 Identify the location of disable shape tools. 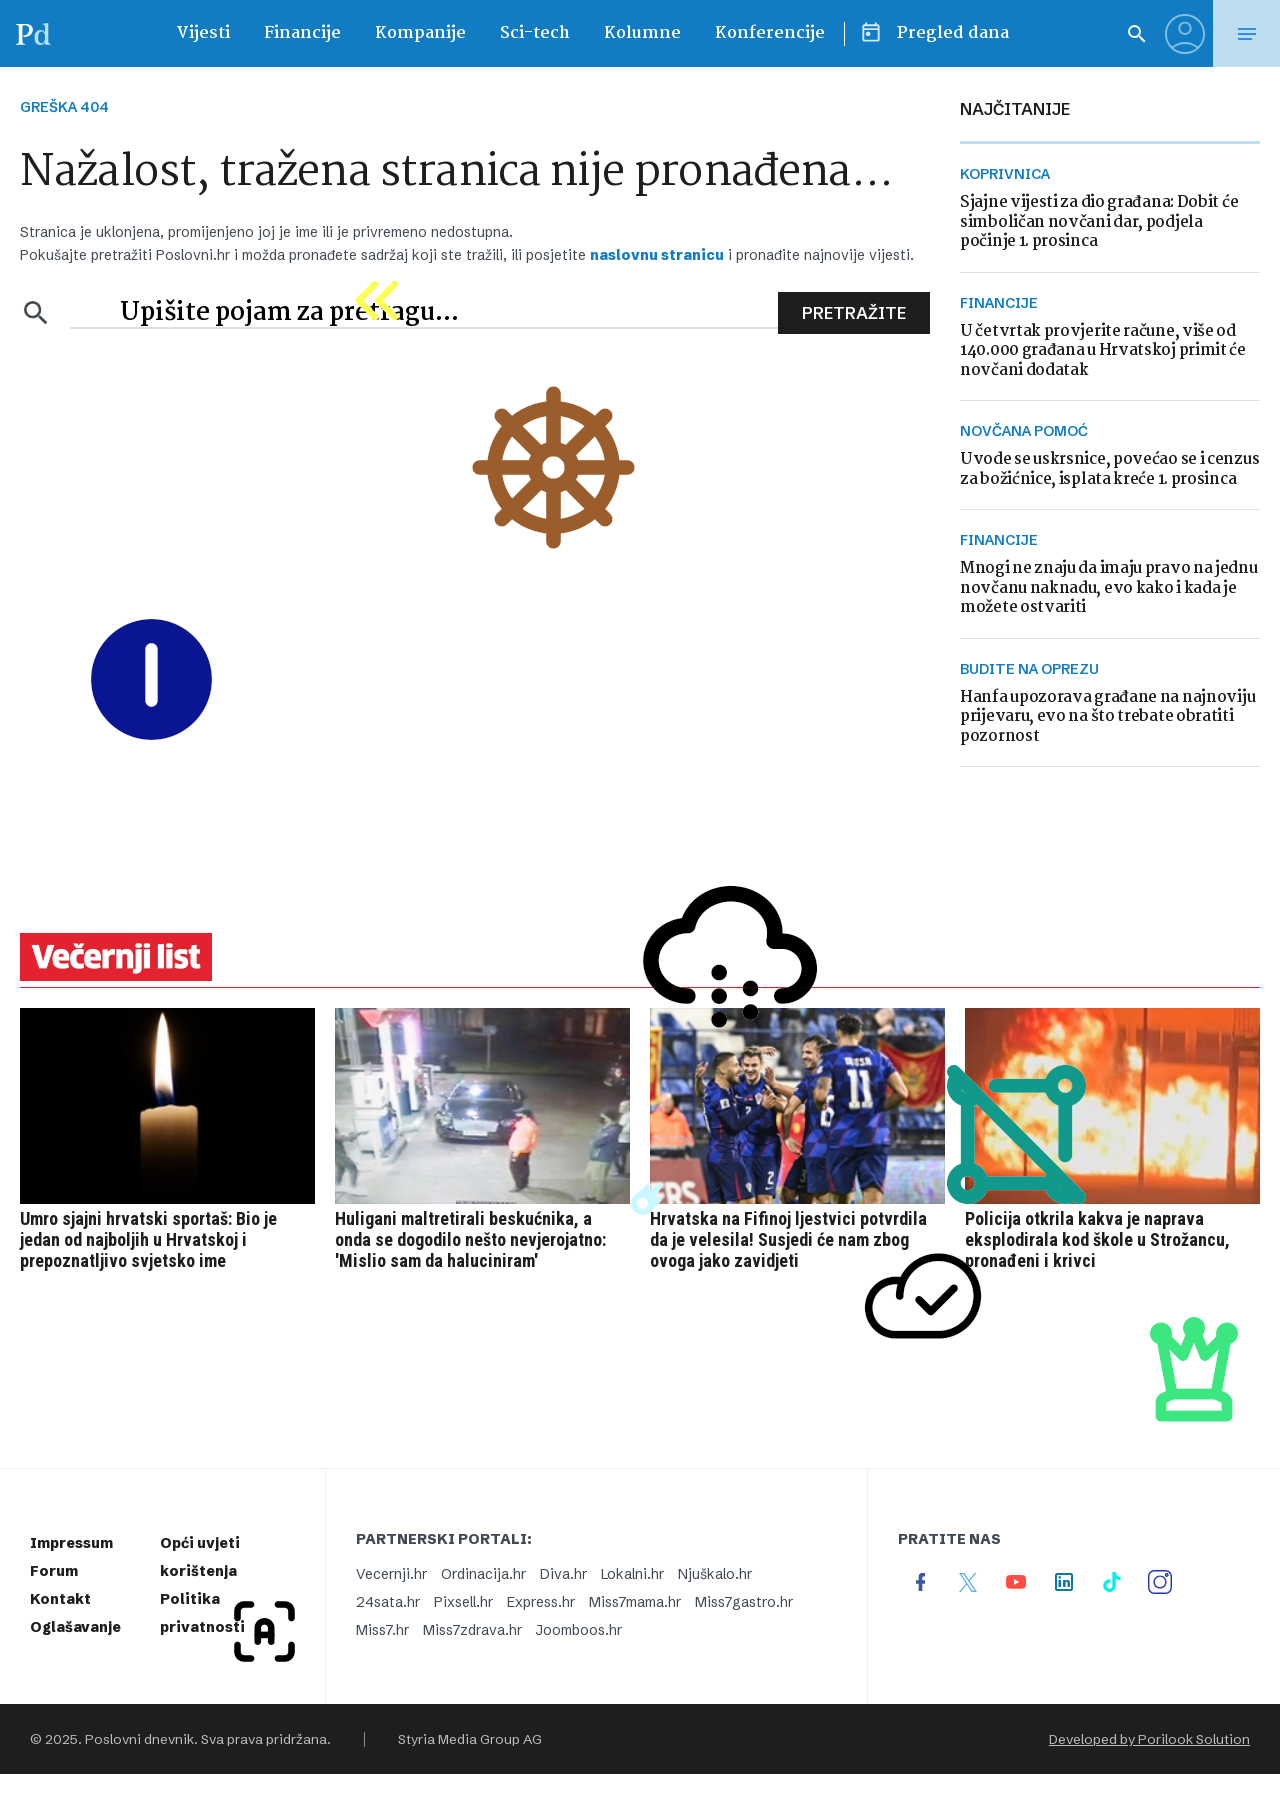
(1016, 1134).